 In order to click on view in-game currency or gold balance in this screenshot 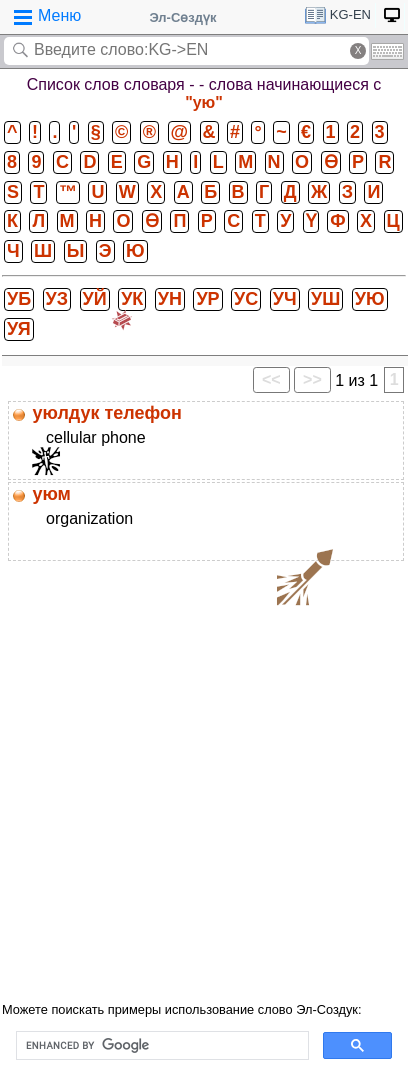, I will do `click(122, 320)`.